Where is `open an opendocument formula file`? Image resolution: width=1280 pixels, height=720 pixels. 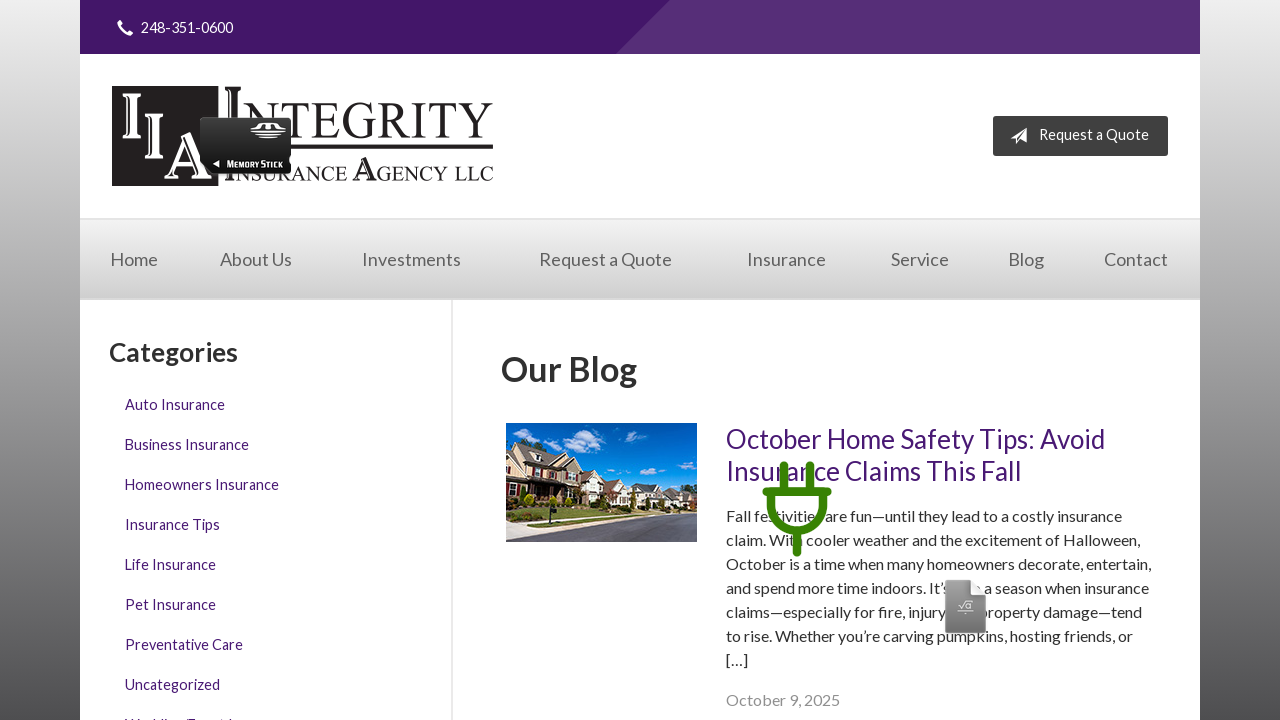 open an opendocument formula file is located at coordinates (965, 607).